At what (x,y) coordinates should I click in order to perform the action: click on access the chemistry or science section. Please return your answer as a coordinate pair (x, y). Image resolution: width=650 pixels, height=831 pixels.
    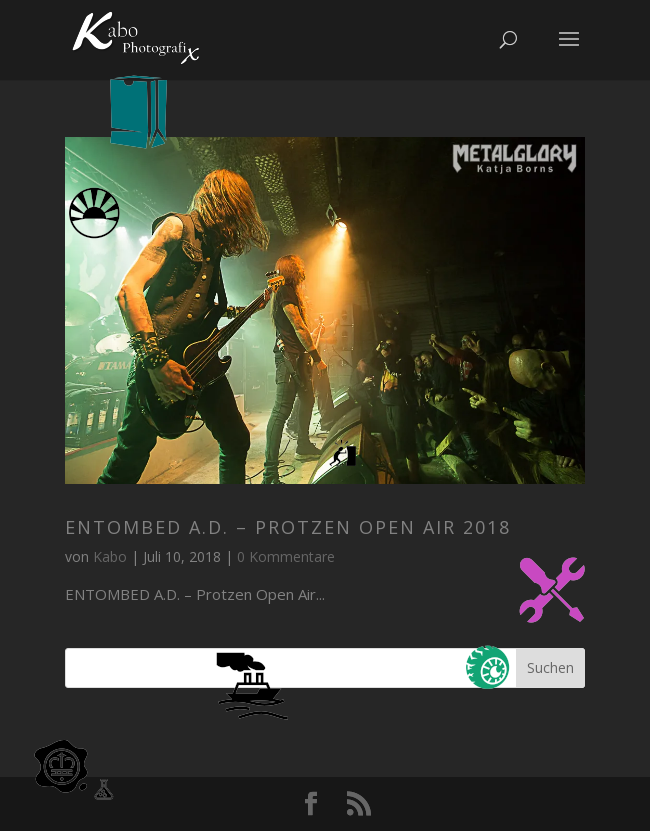
    Looking at the image, I should click on (104, 789).